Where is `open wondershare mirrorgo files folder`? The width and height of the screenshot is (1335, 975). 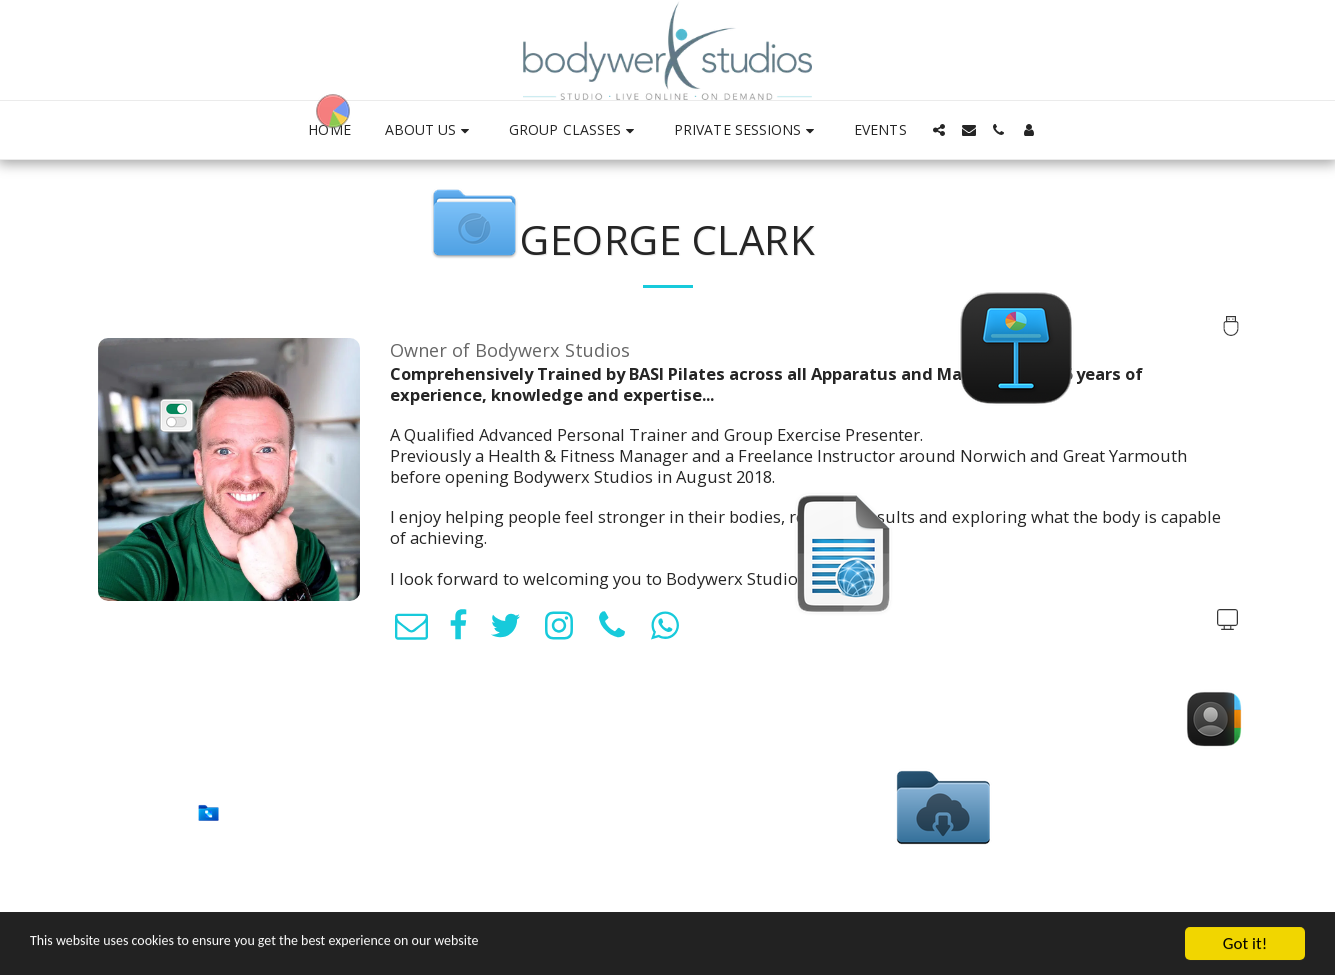 open wondershare mirrorgo files folder is located at coordinates (208, 813).